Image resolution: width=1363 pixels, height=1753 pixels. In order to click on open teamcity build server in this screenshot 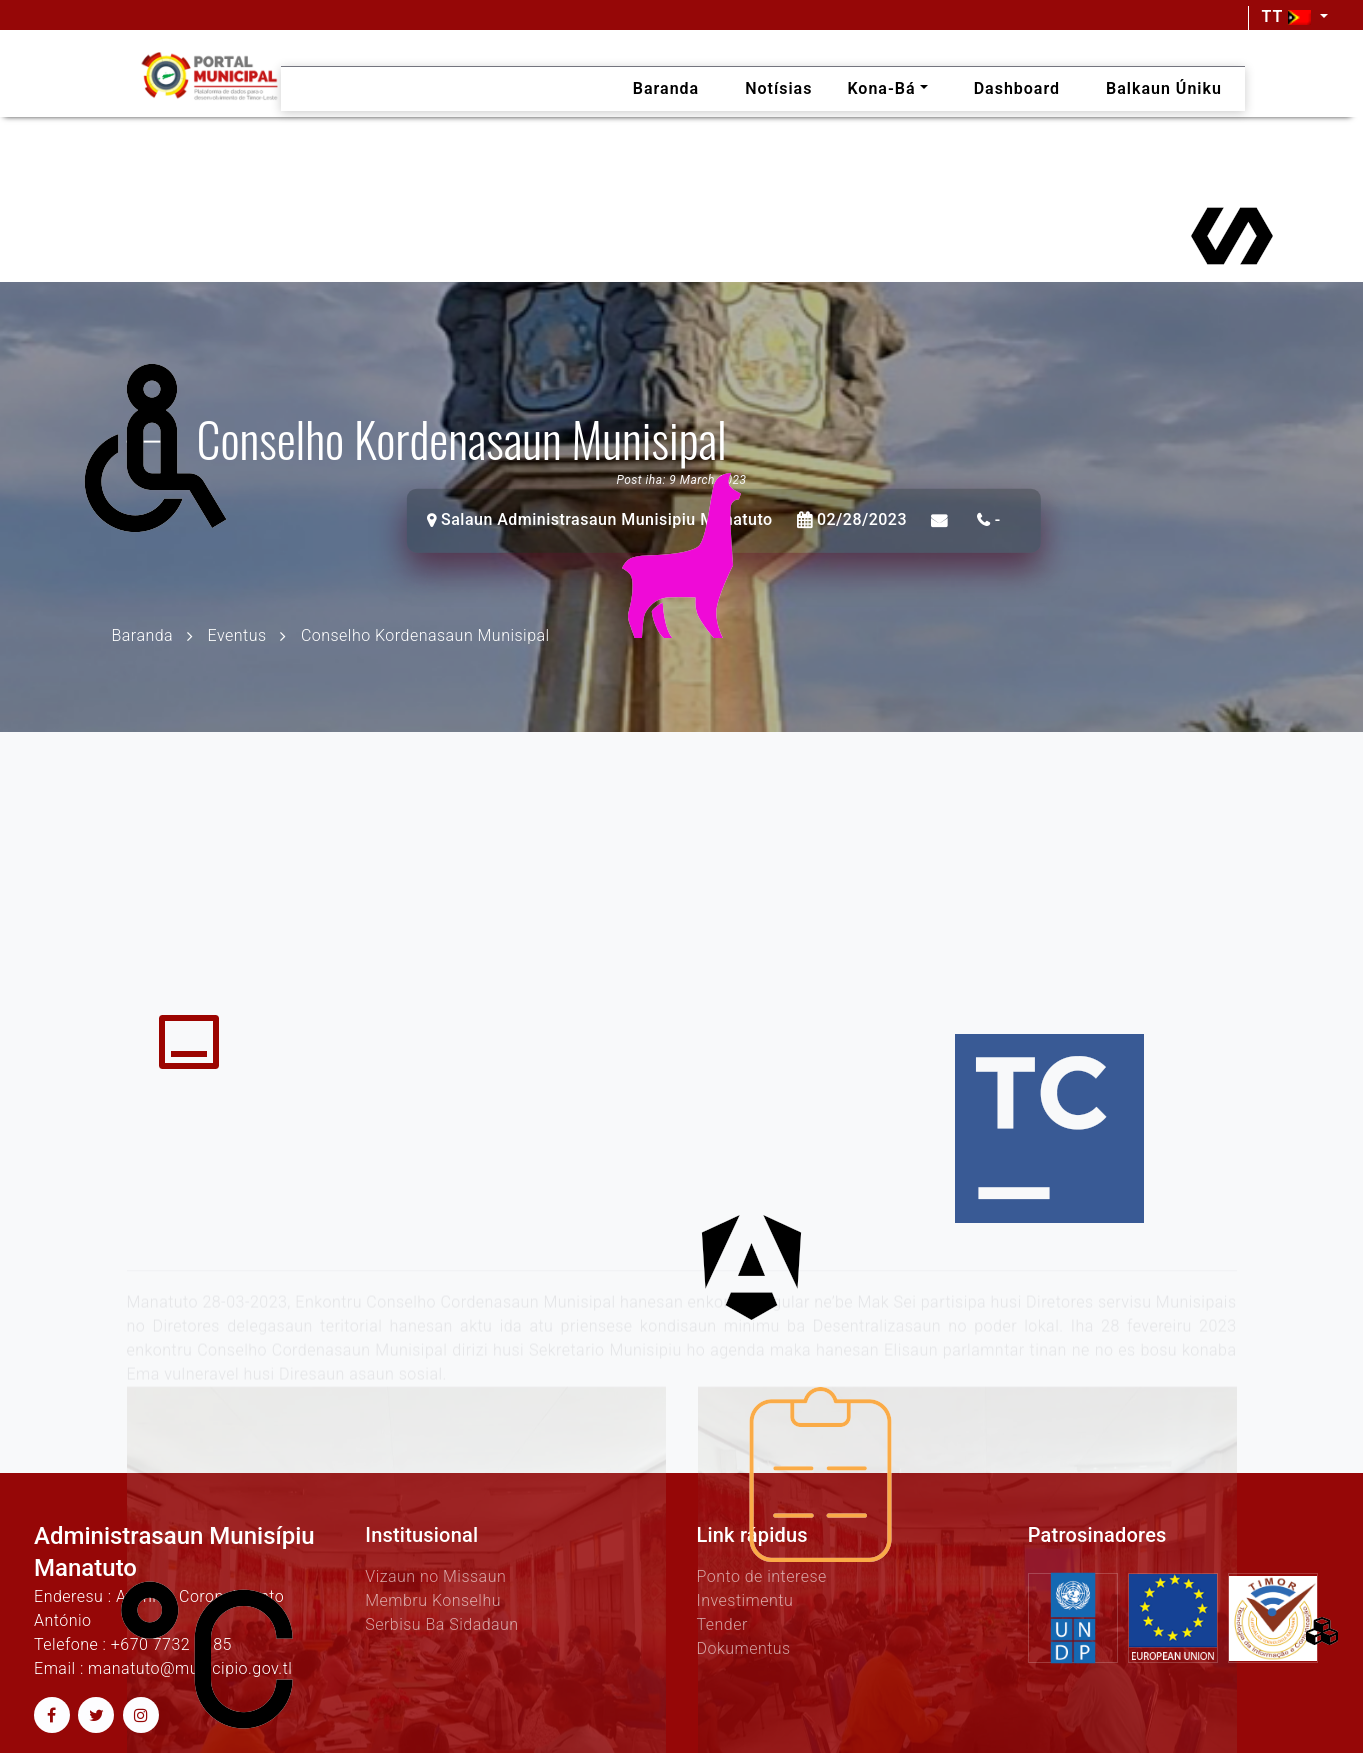, I will do `click(1049, 1128)`.